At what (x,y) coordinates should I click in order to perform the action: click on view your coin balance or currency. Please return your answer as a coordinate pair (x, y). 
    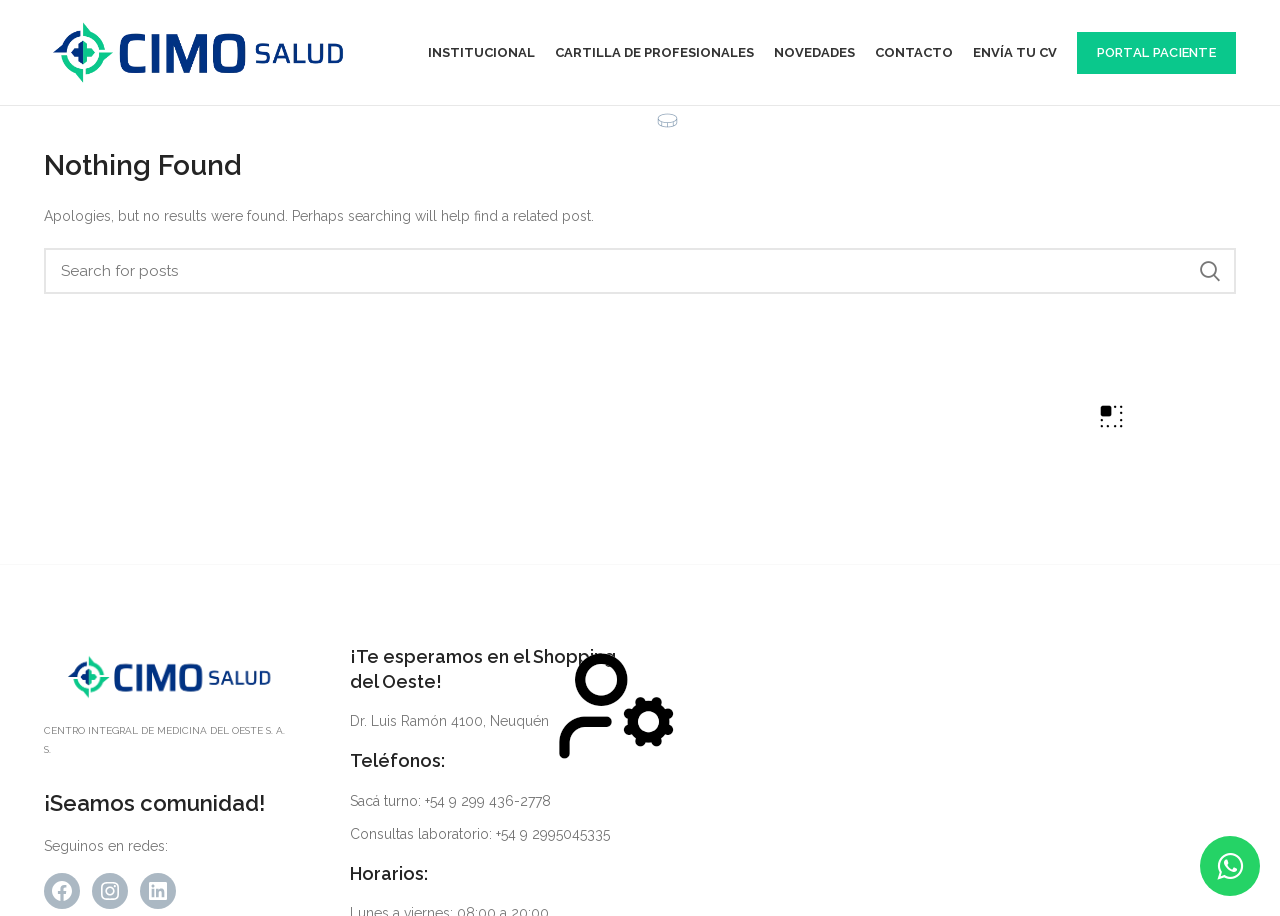
    Looking at the image, I should click on (667, 120).